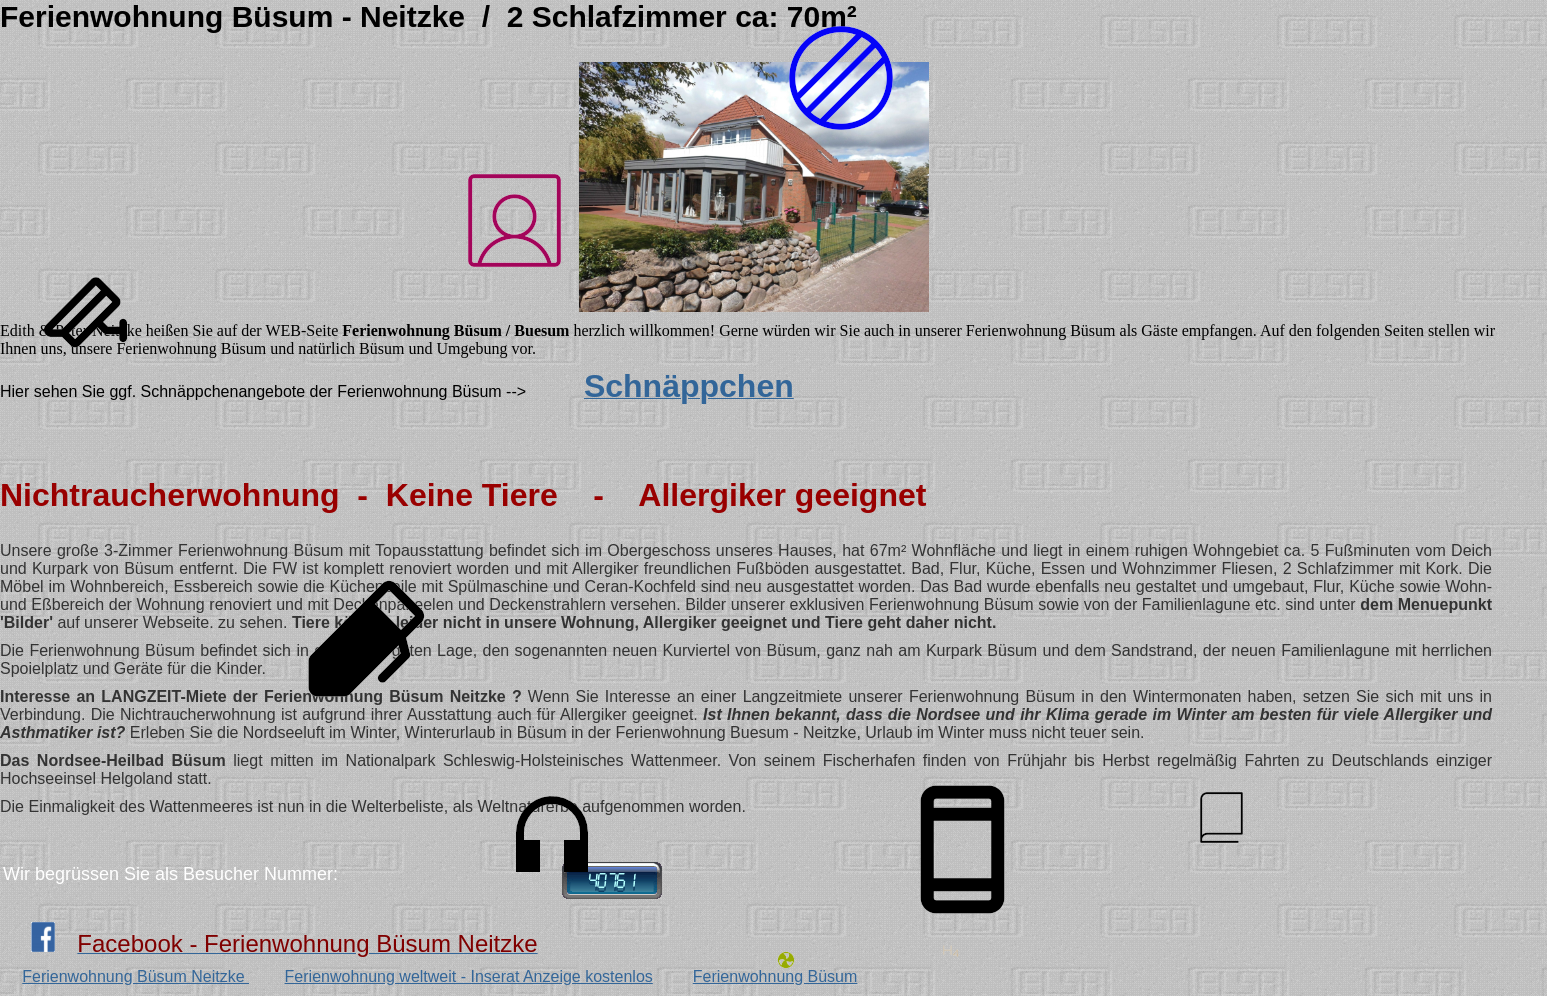 The height and width of the screenshot is (996, 1547). I want to click on view user profile, so click(514, 220).